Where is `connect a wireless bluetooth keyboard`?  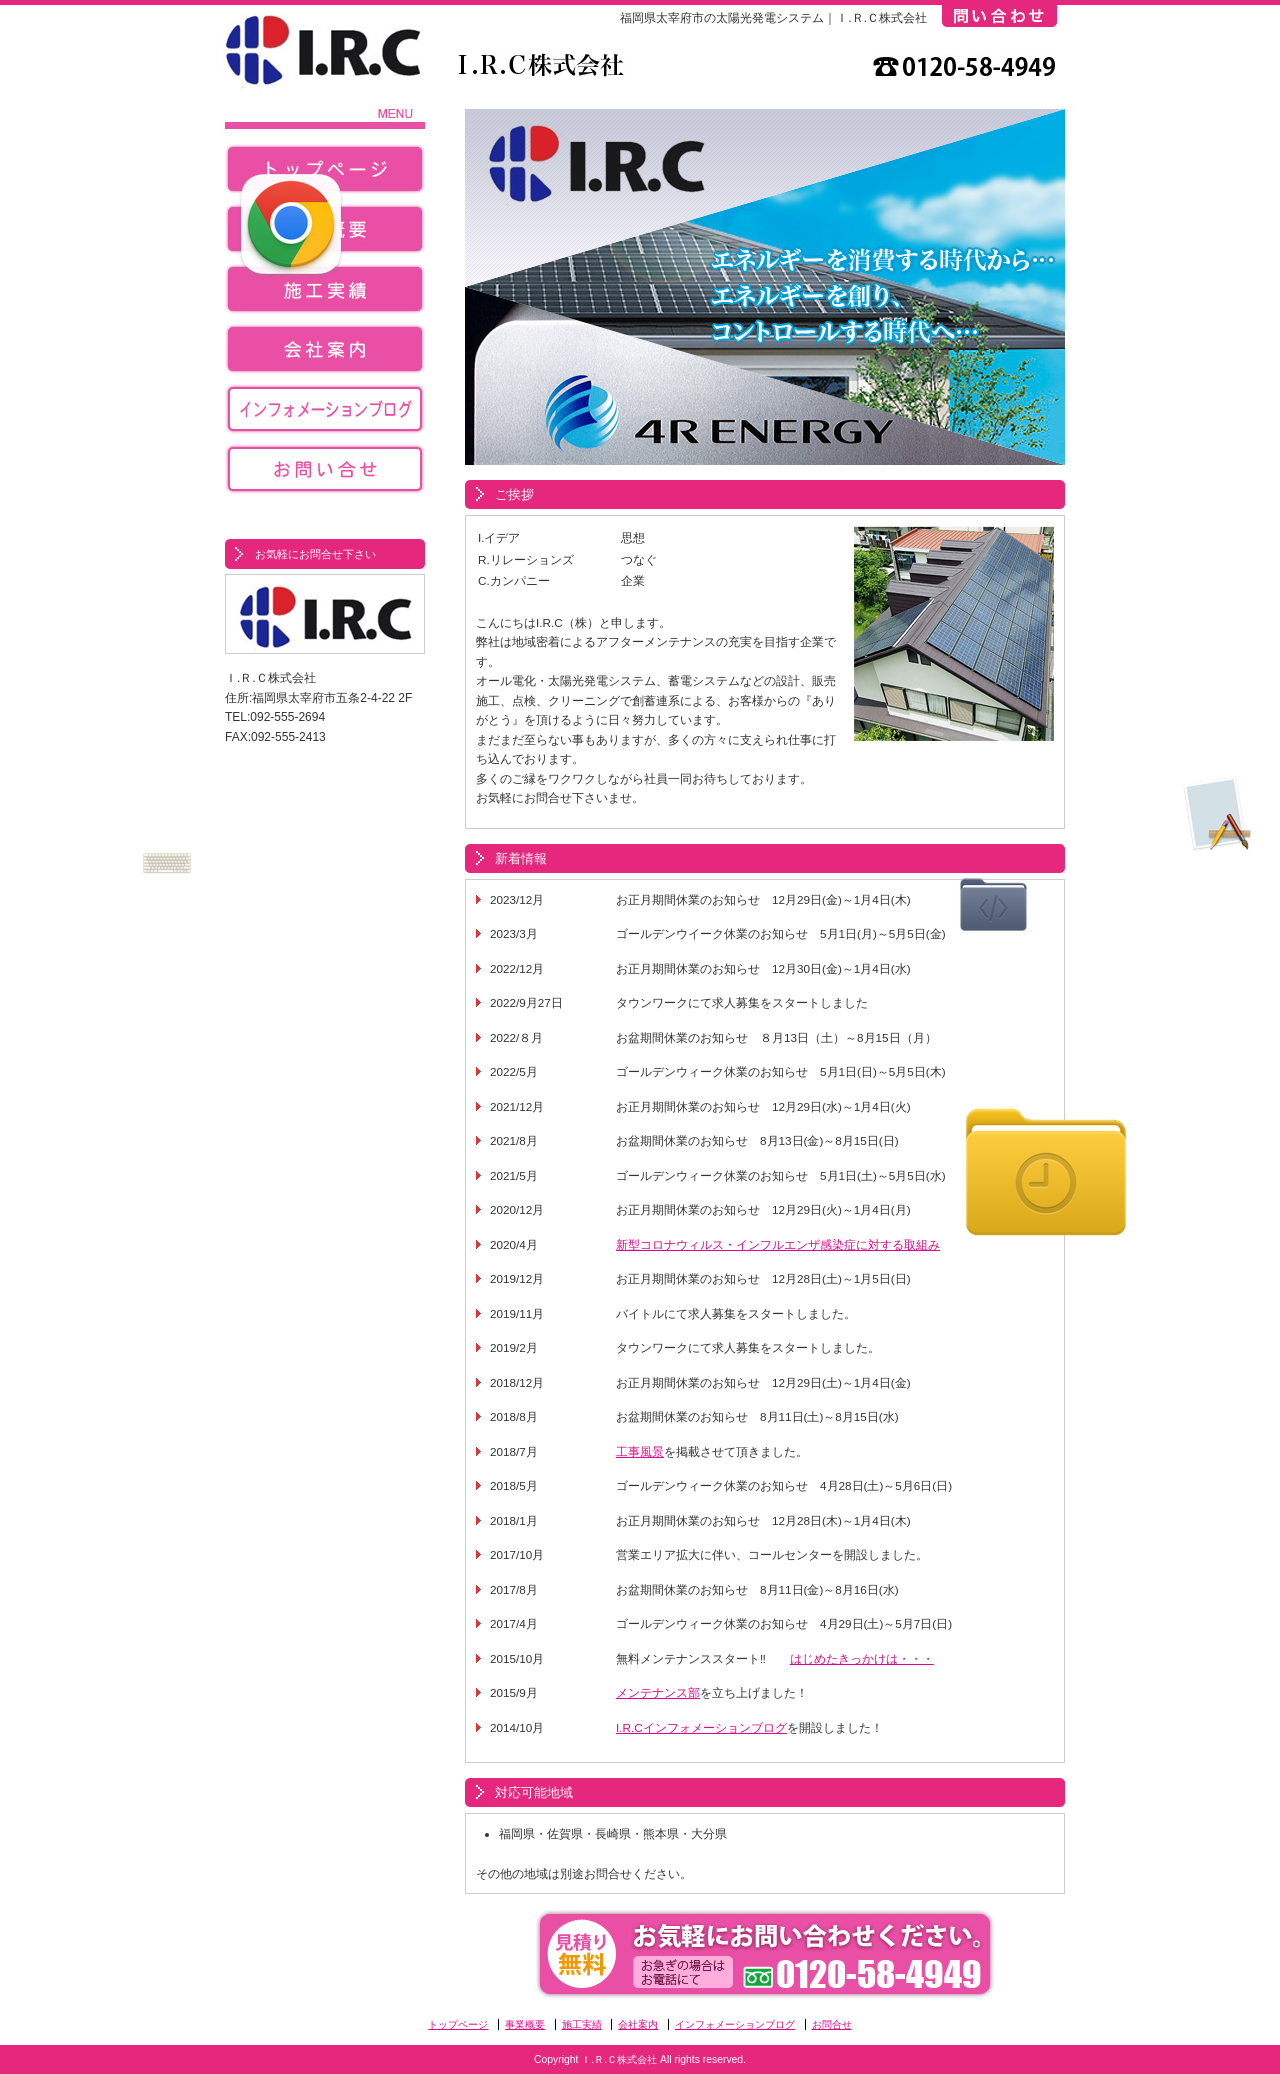 connect a wireless bluetooth keyboard is located at coordinates (167, 863).